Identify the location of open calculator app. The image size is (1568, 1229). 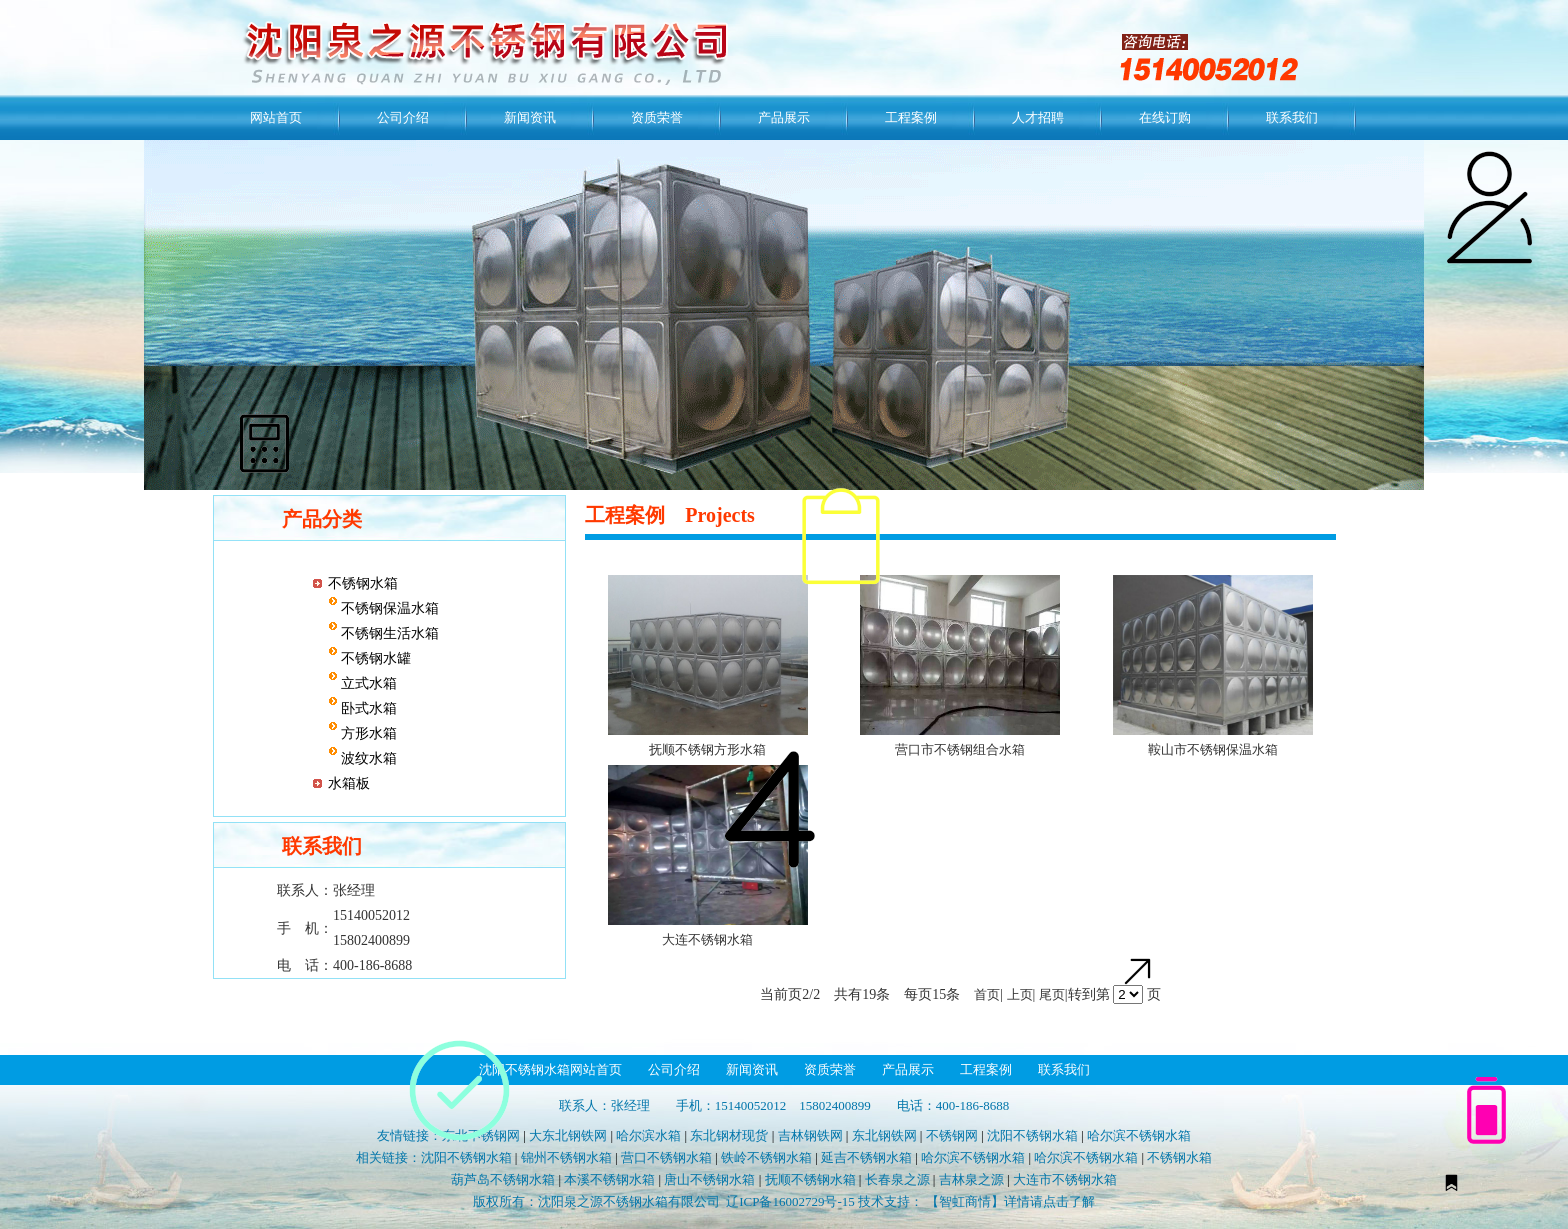
(264, 443).